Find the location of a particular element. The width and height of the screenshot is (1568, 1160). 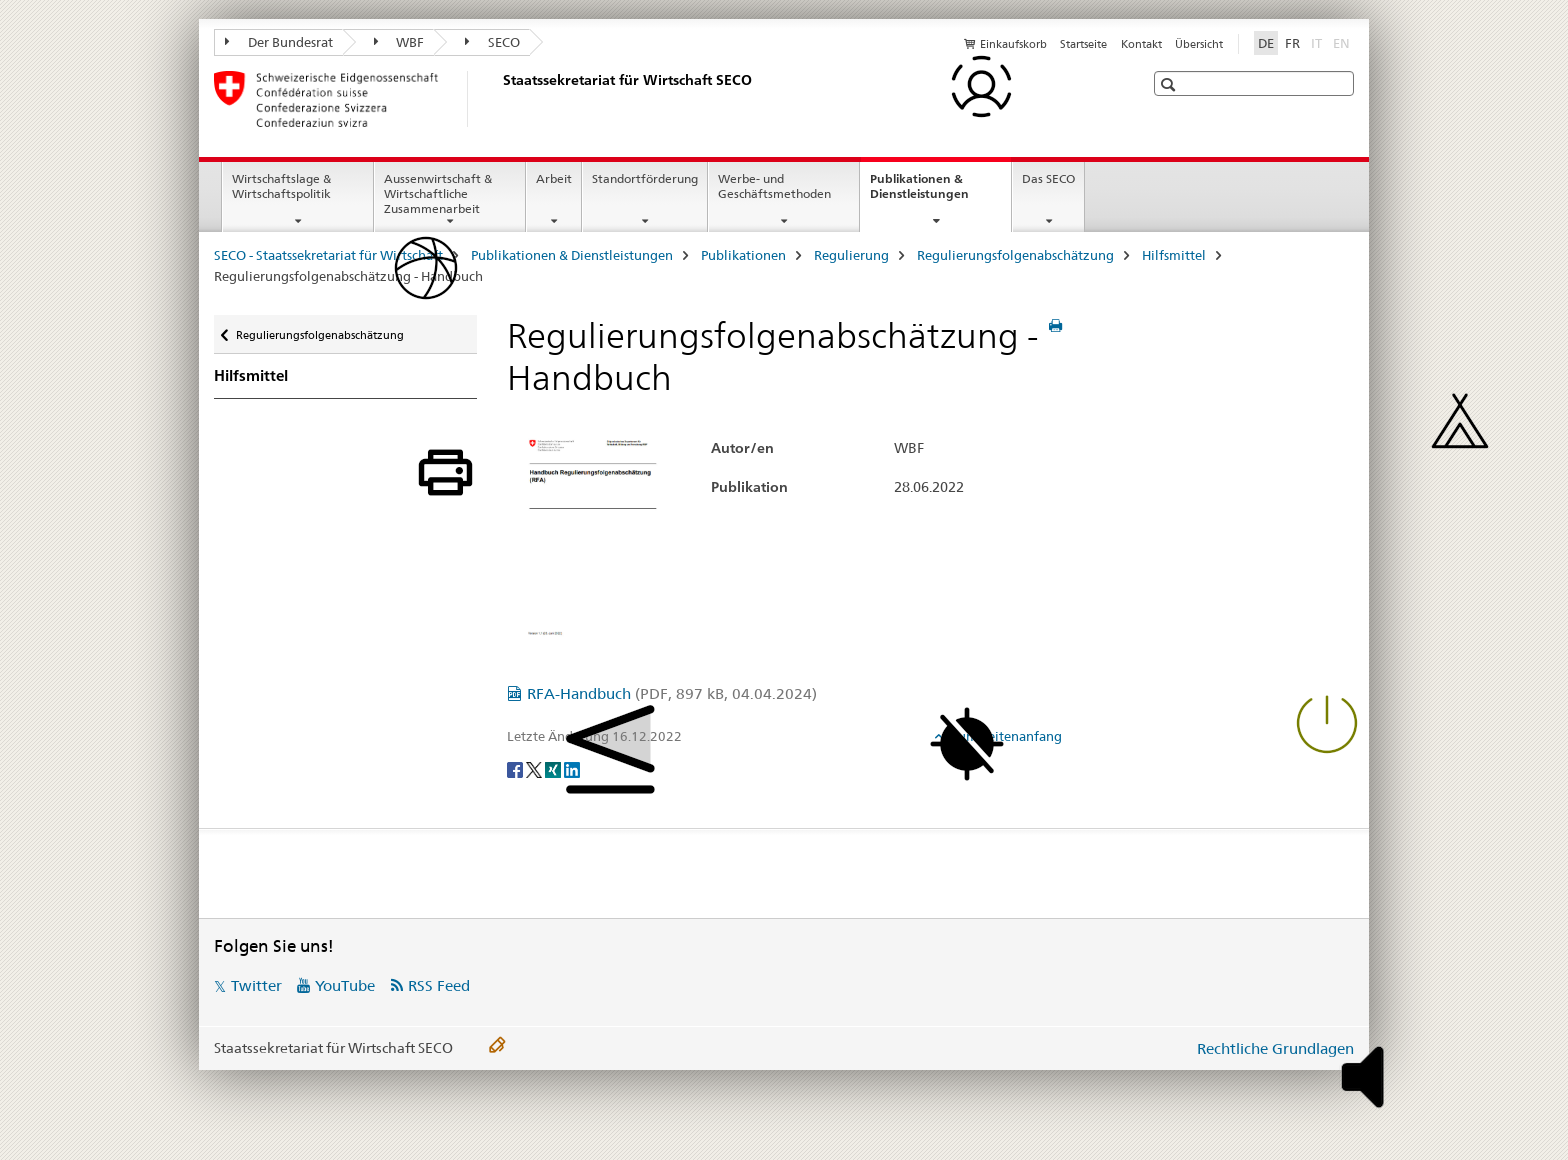

print the current document is located at coordinates (445, 472).